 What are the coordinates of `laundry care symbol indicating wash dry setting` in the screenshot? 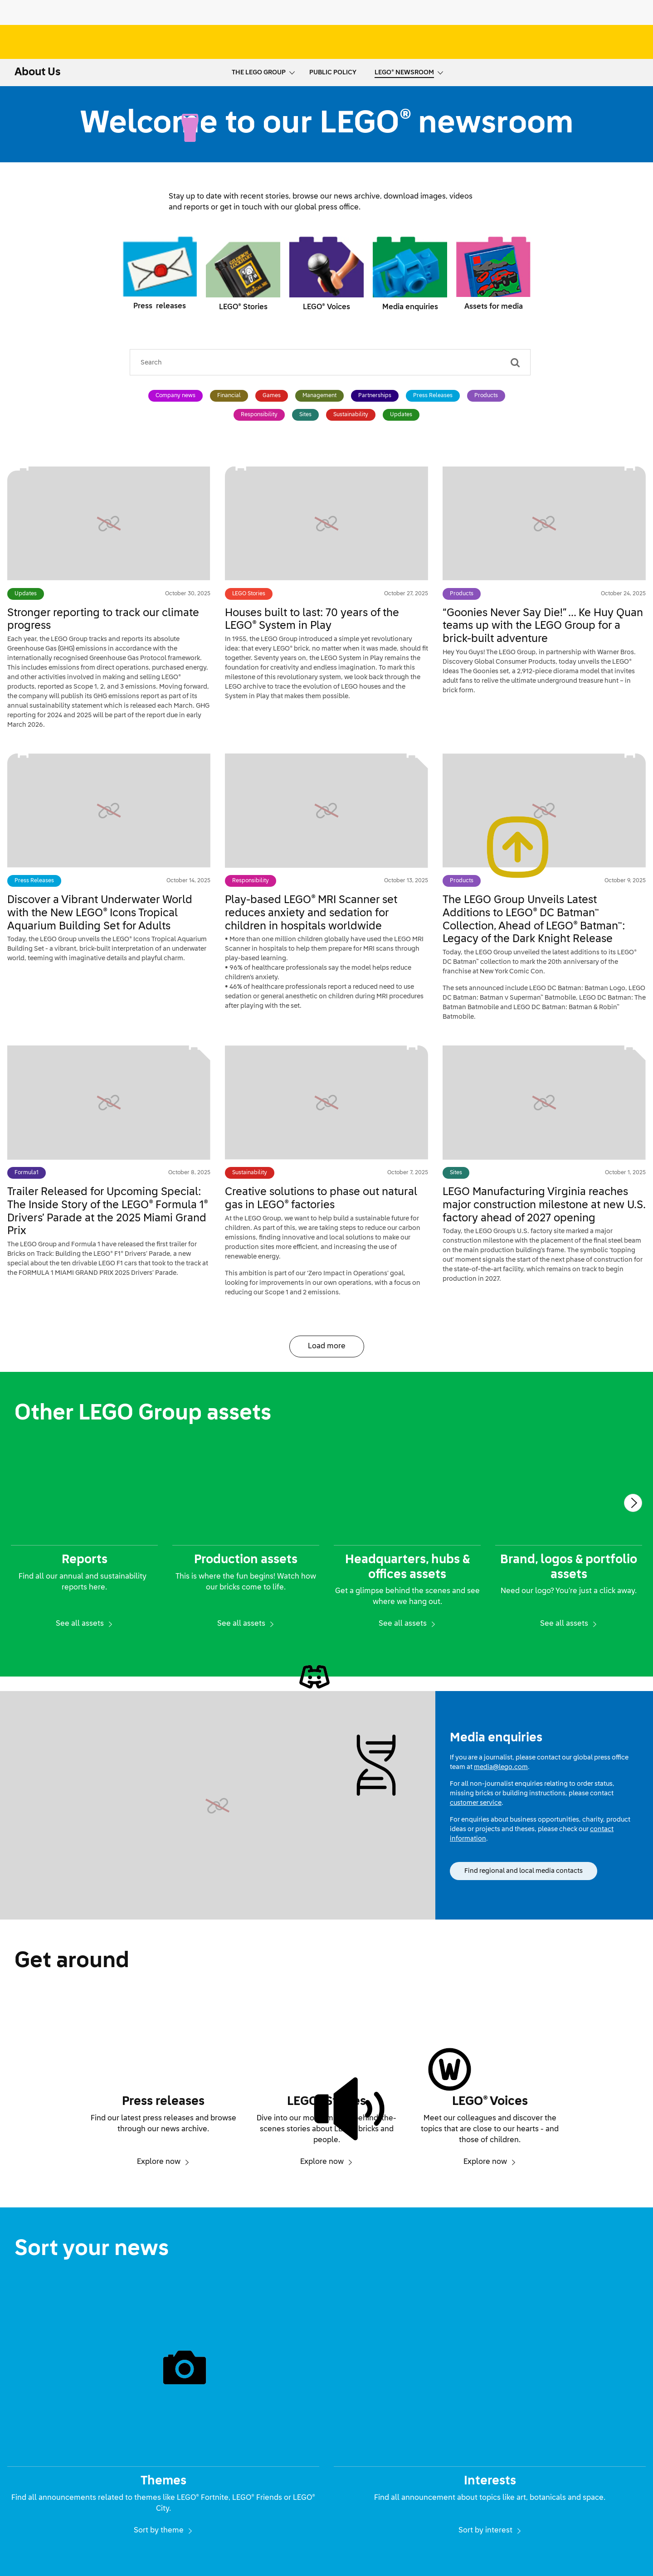 It's located at (449, 2069).